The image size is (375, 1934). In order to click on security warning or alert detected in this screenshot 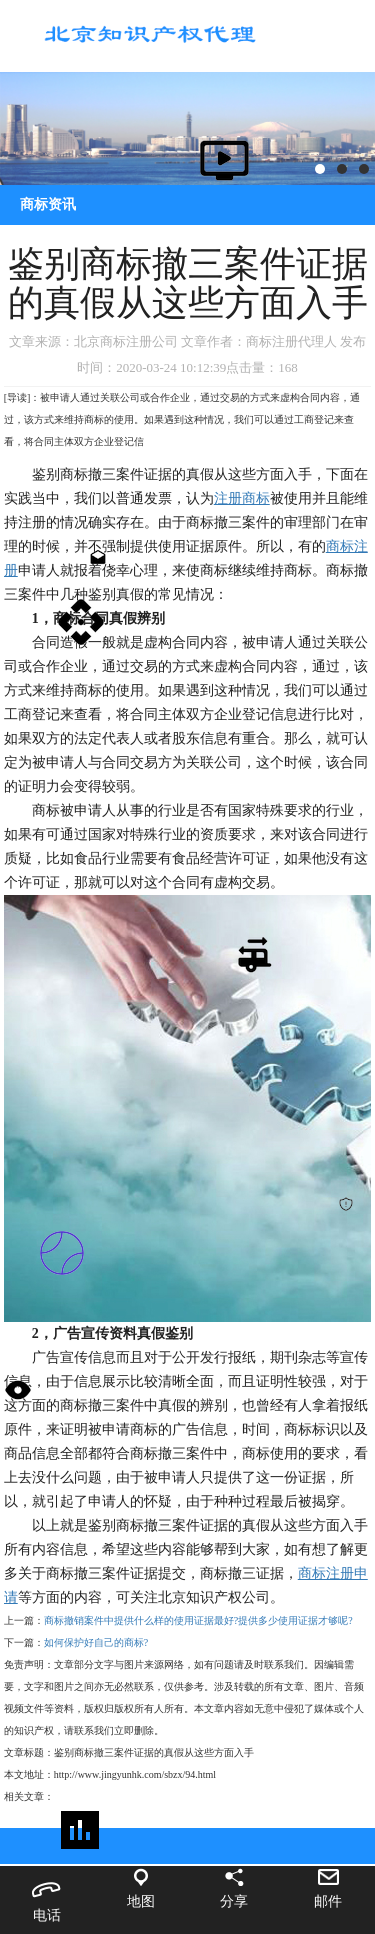, I will do `click(346, 1204)`.